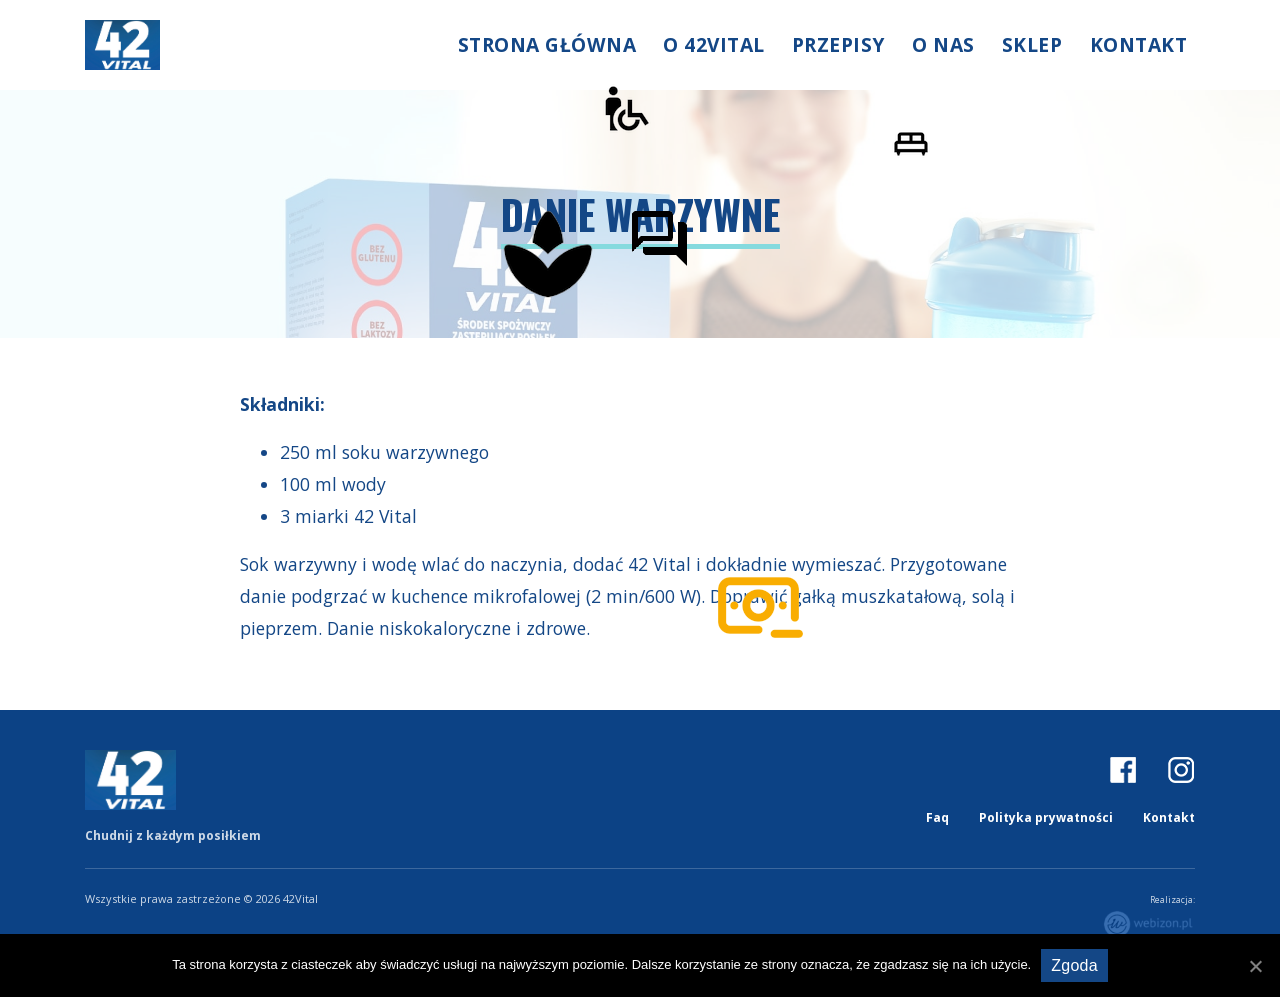 This screenshot has height=997, width=1280. What do you see at coordinates (625, 108) in the screenshot?
I see `wheelchair pickup location` at bounding box center [625, 108].